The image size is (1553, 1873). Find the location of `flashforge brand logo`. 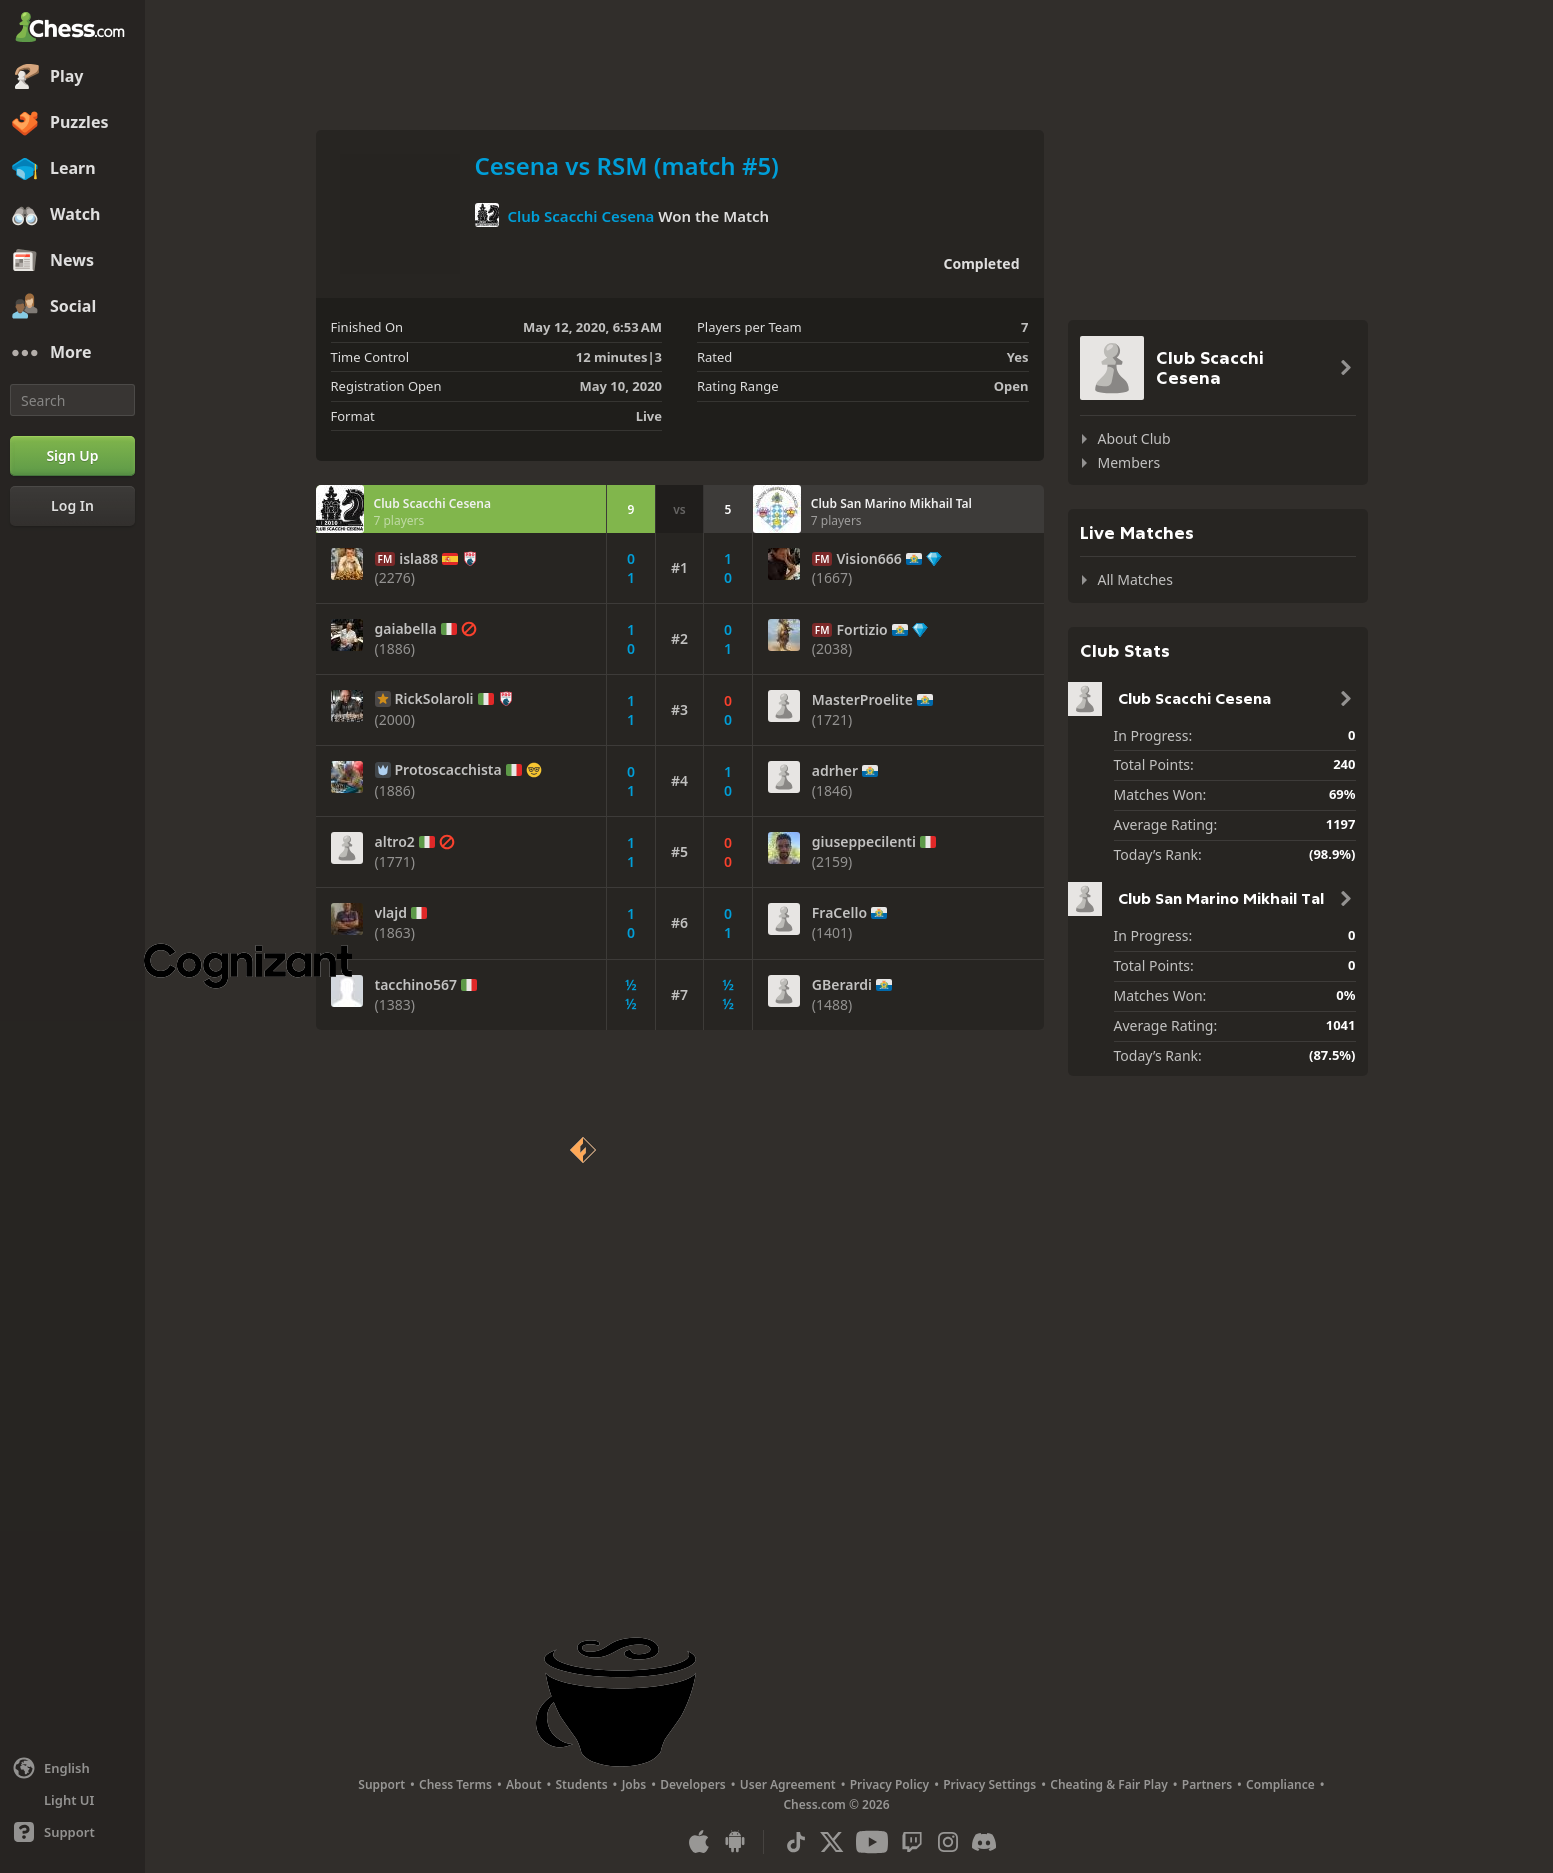

flashforge brand logo is located at coordinates (583, 1150).